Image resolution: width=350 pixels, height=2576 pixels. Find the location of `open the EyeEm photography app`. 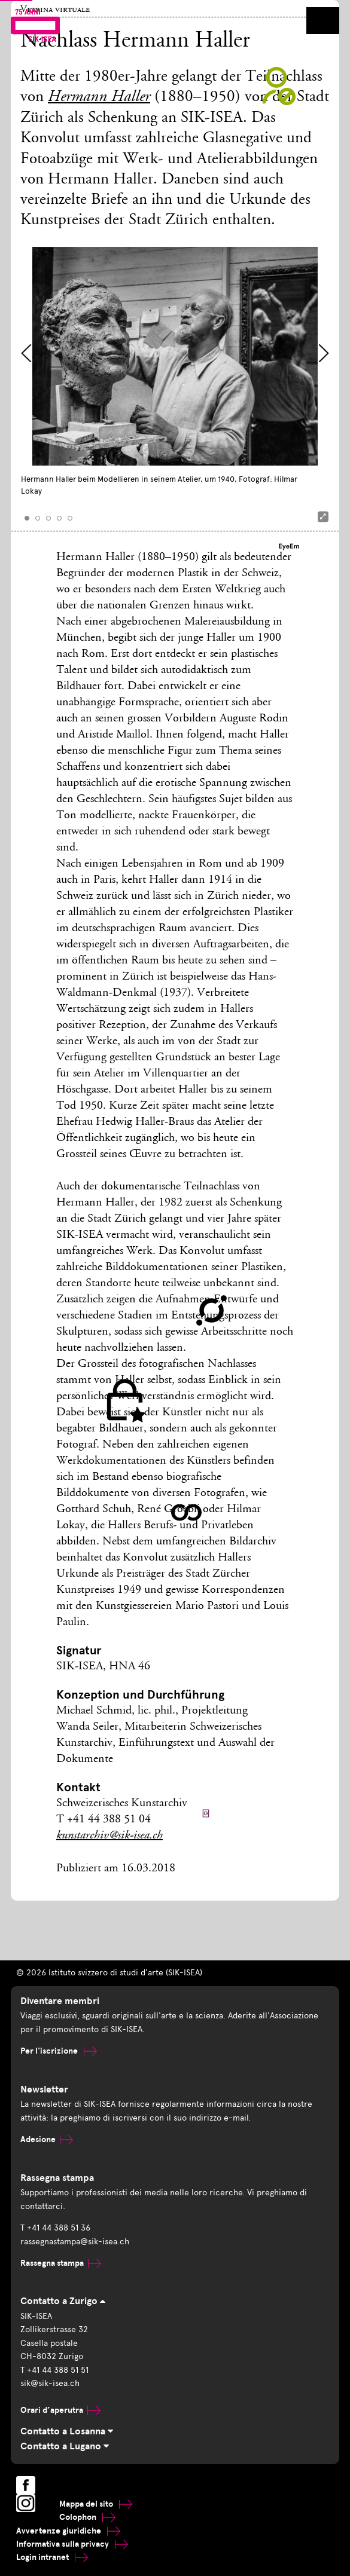

open the EyeEm photography app is located at coordinates (289, 547).